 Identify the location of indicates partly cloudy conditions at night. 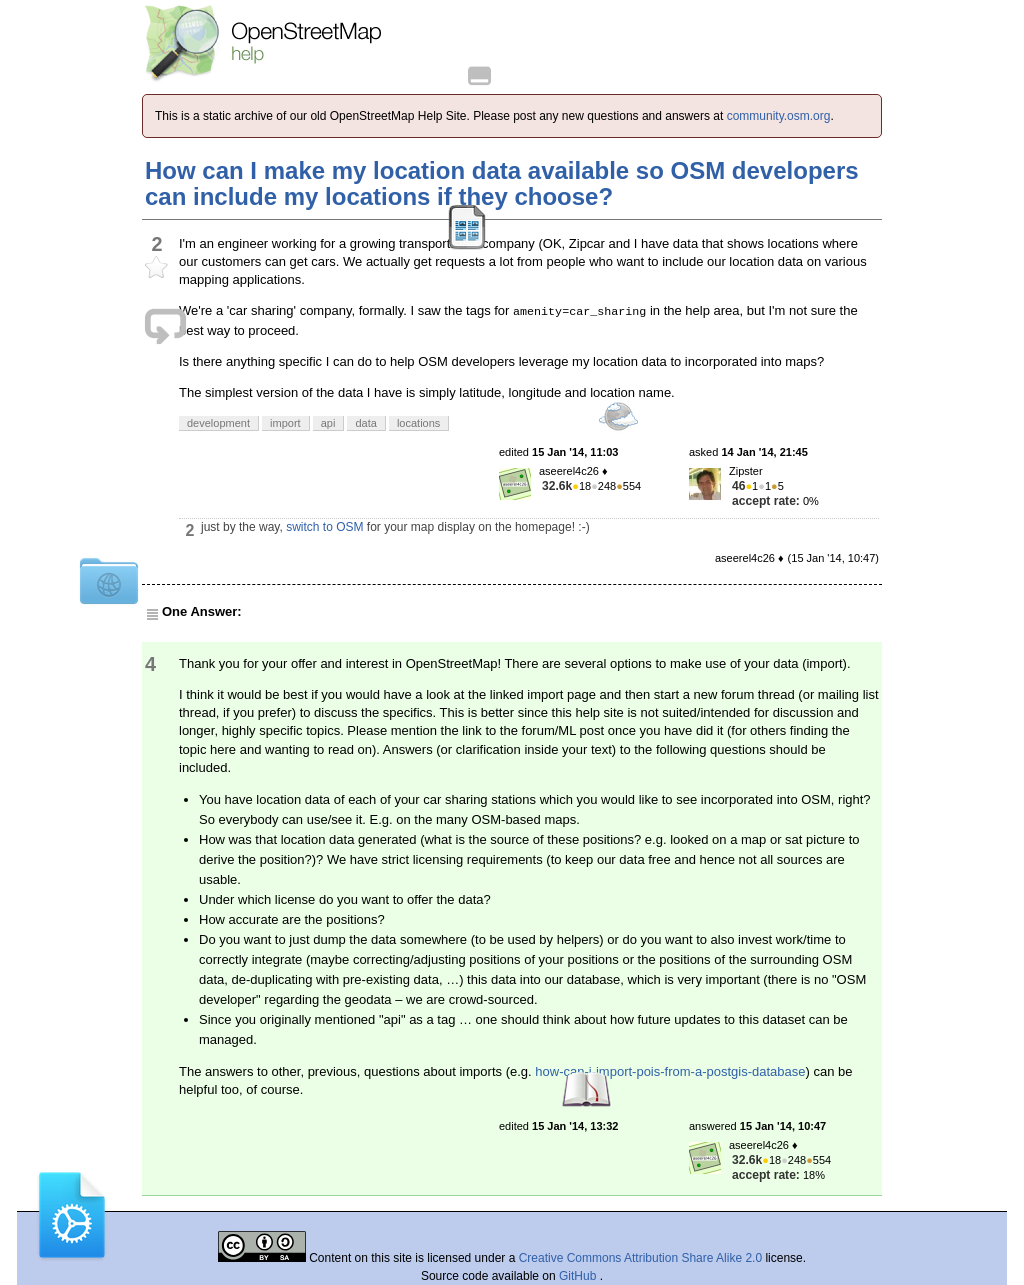
(618, 416).